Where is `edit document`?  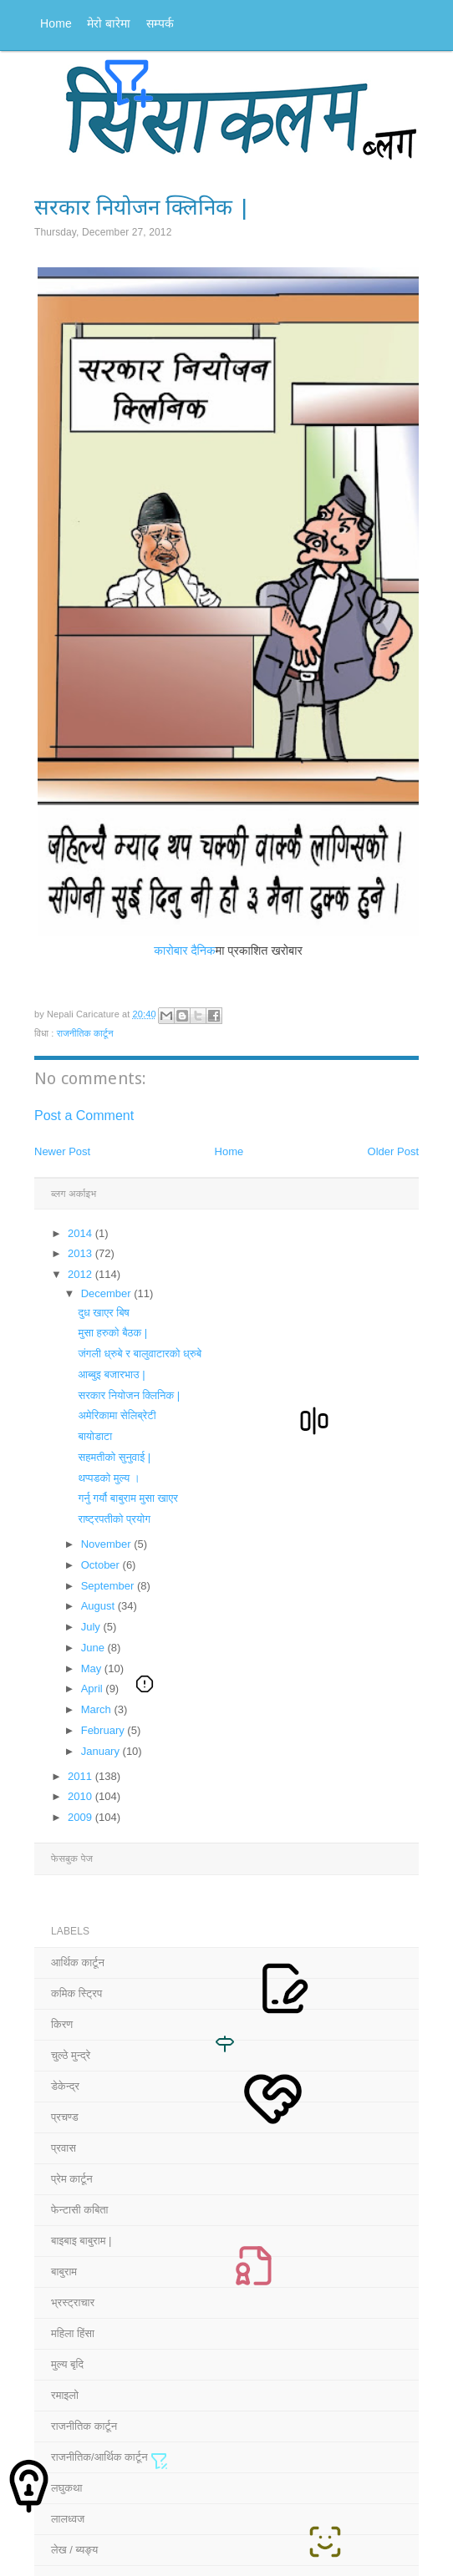 edit document is located at coordinates (282, 1988).